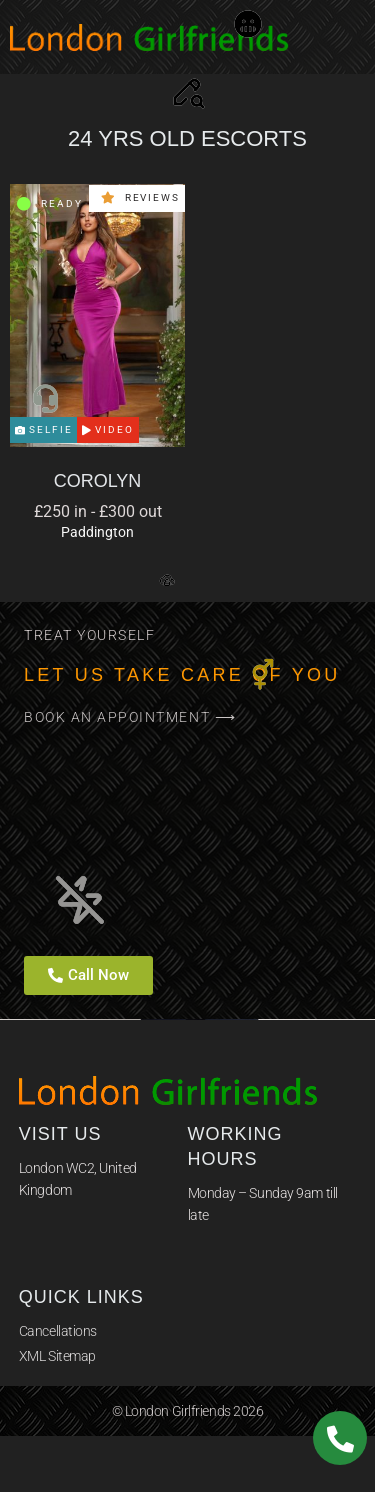  What do you see at coordinates (80, 900) in the screenshot?
I see `disable flash or quick actions` at bounding box center [80, 900].